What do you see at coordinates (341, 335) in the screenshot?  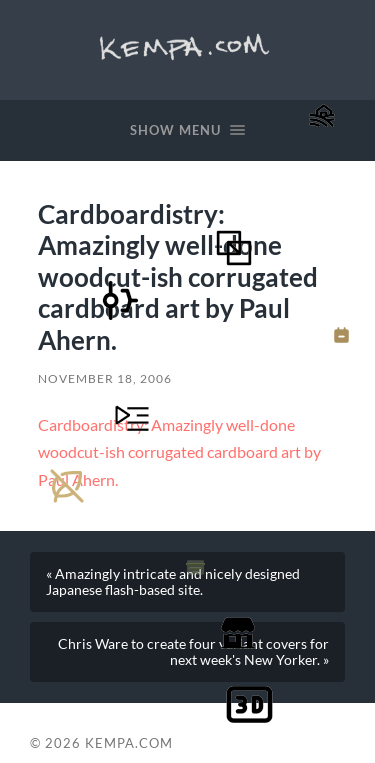 I see `remove an event from your calendar` at bounding box center [341, 335].